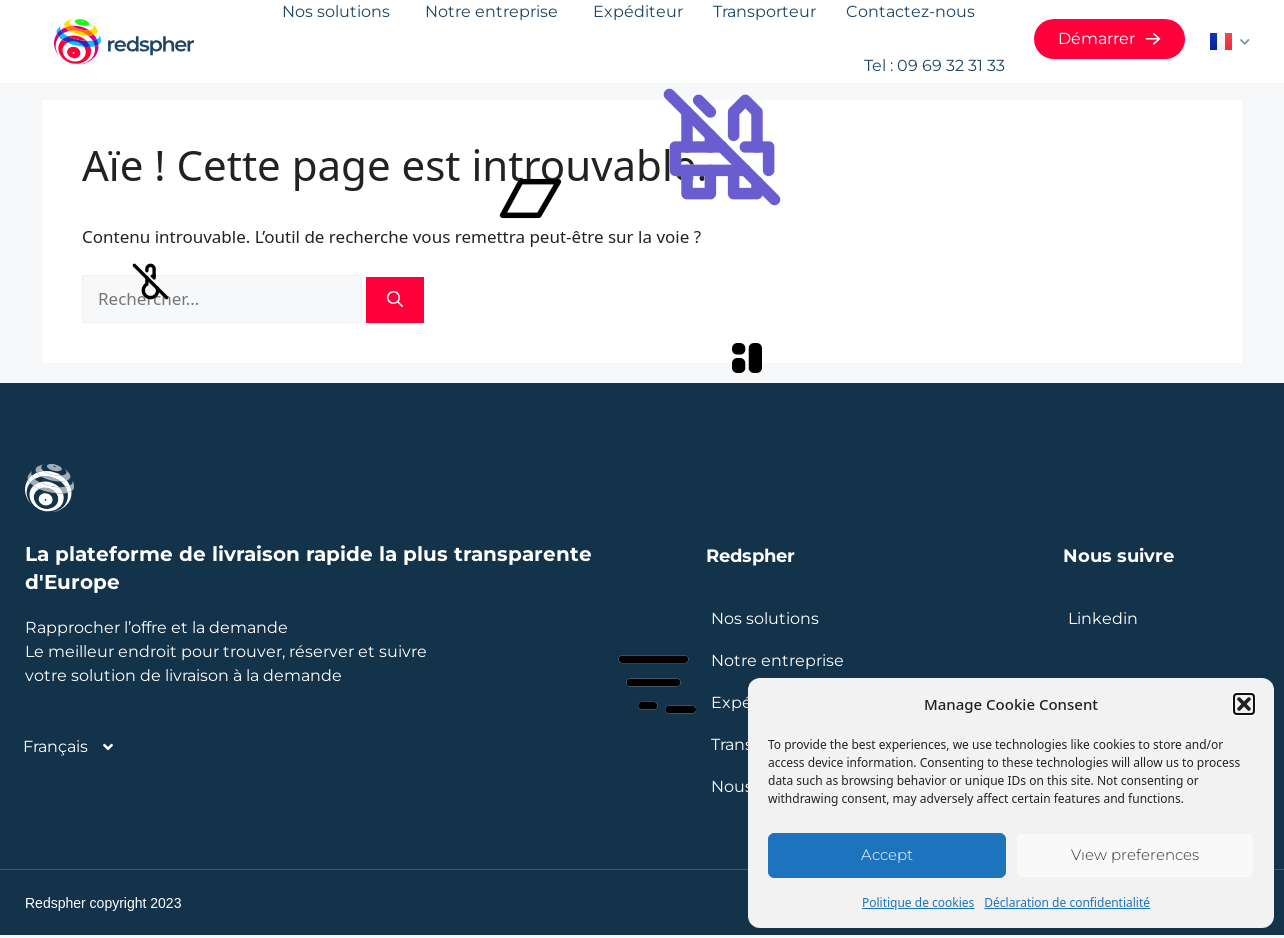 The image size is (1284, 938). What do you see at coordinates (150, 281) in the screenshot?
I see `temperature monitoring disabled` at bounding box center [150, 281].